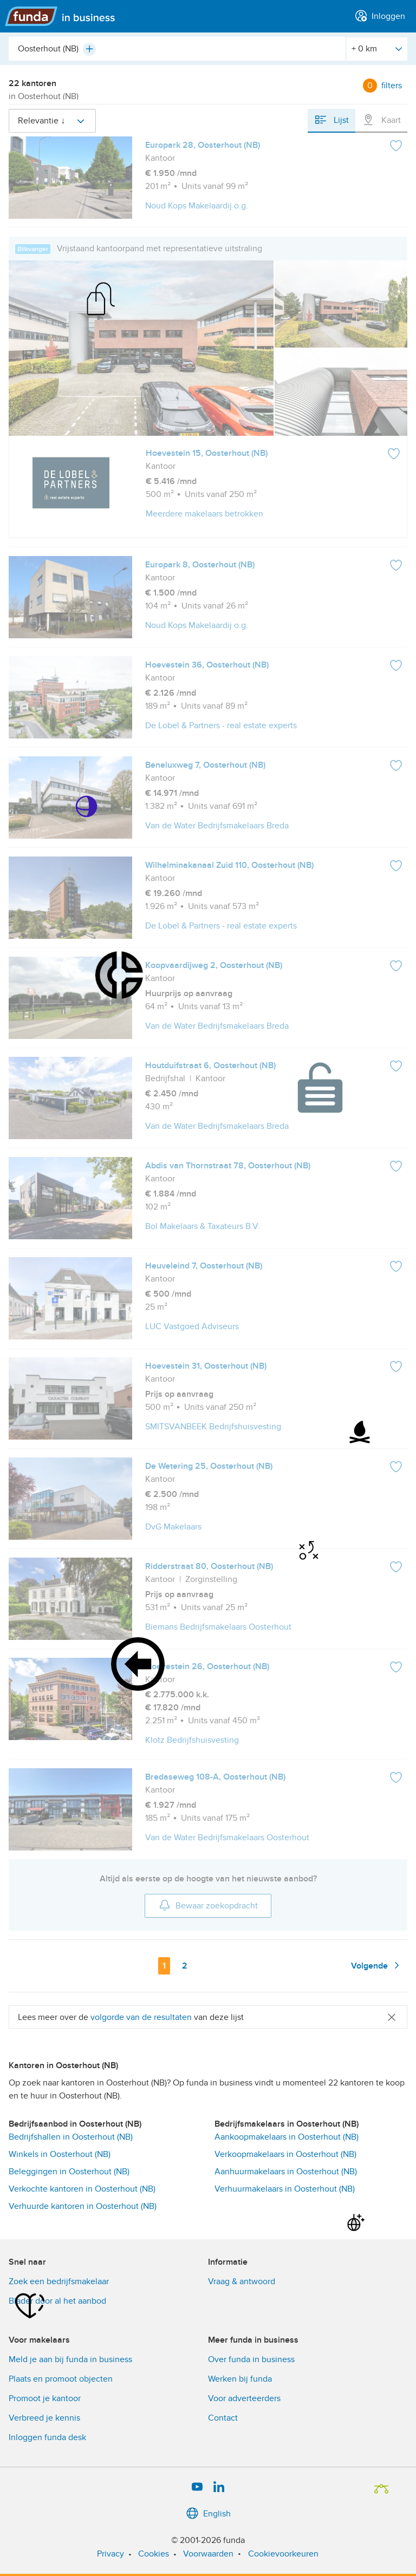 The image size is (416, 2576). Describe the element at coordinates (100, 300) in the screenshot. I see `browse tea or hot beverage options` at that location.